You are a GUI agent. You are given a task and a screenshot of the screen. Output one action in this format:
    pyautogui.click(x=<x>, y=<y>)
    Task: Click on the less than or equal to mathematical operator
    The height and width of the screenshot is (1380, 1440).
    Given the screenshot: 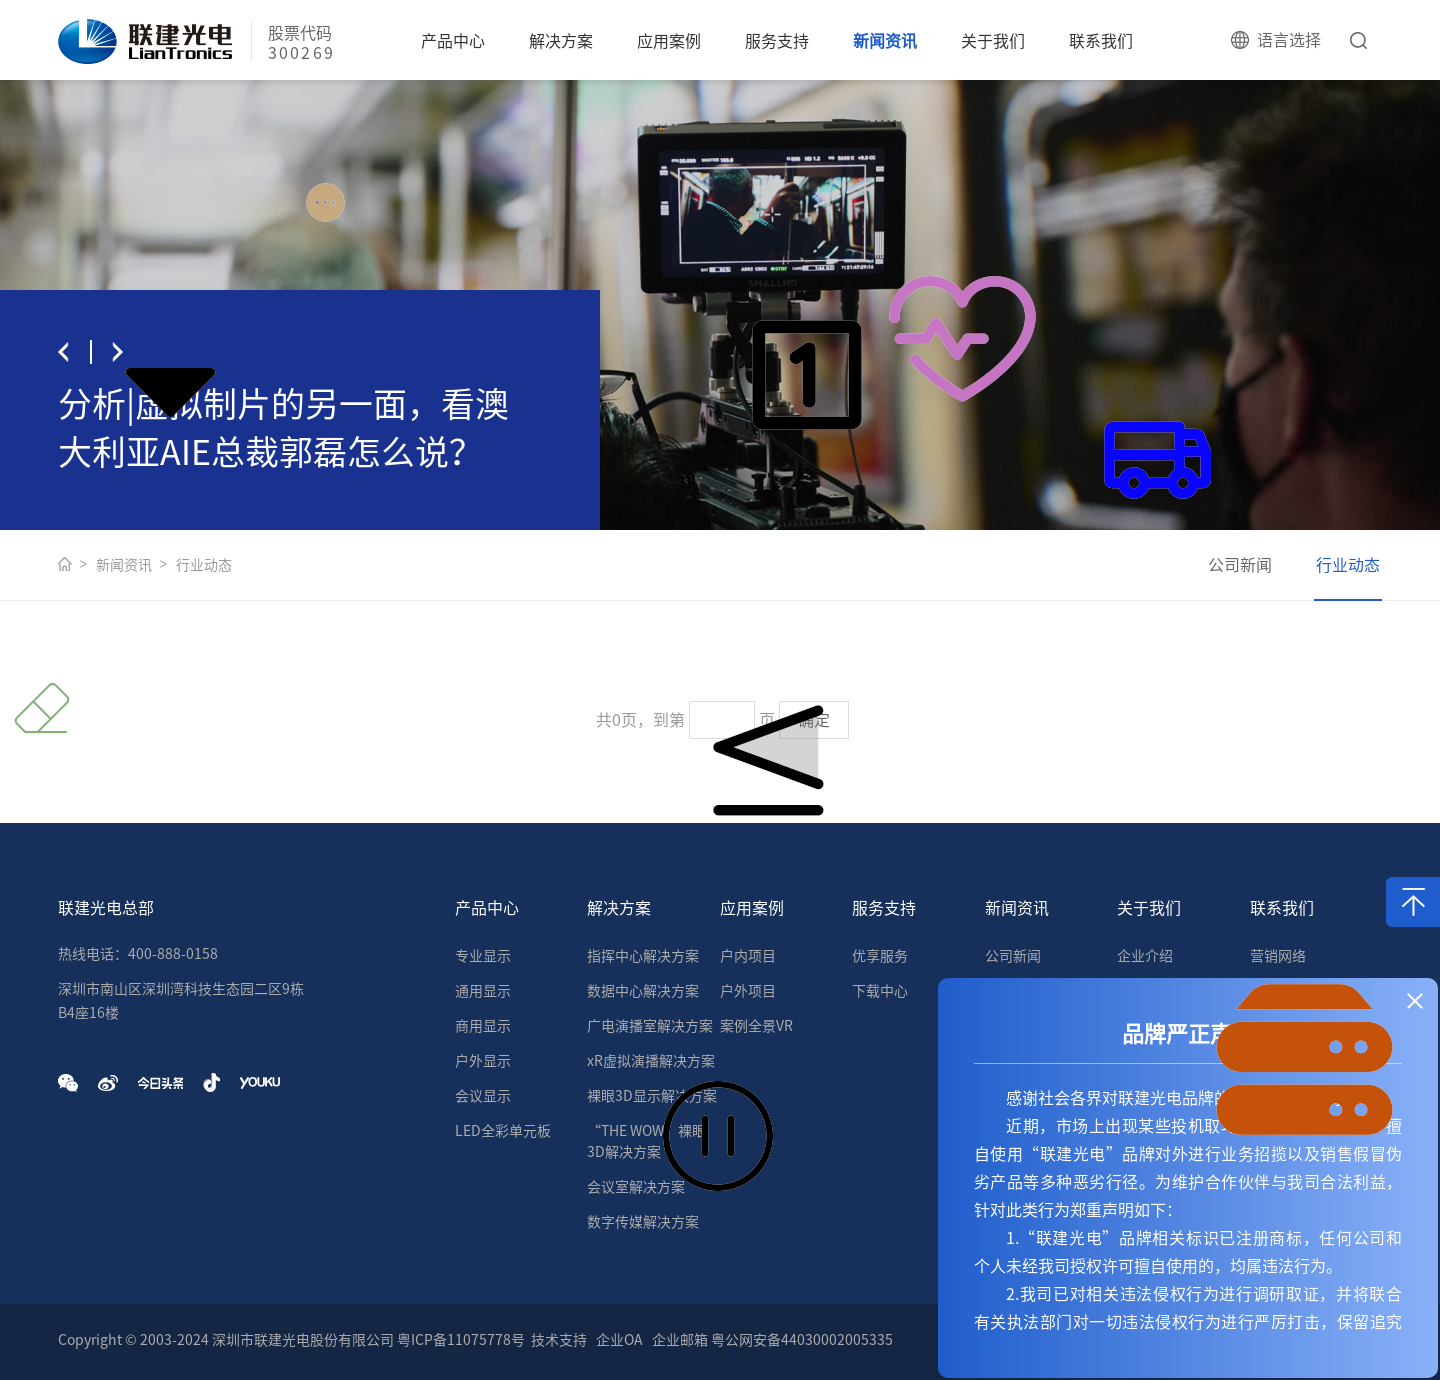 What is the action you would take?
    pyautogui.click(x=771, y=763)
    